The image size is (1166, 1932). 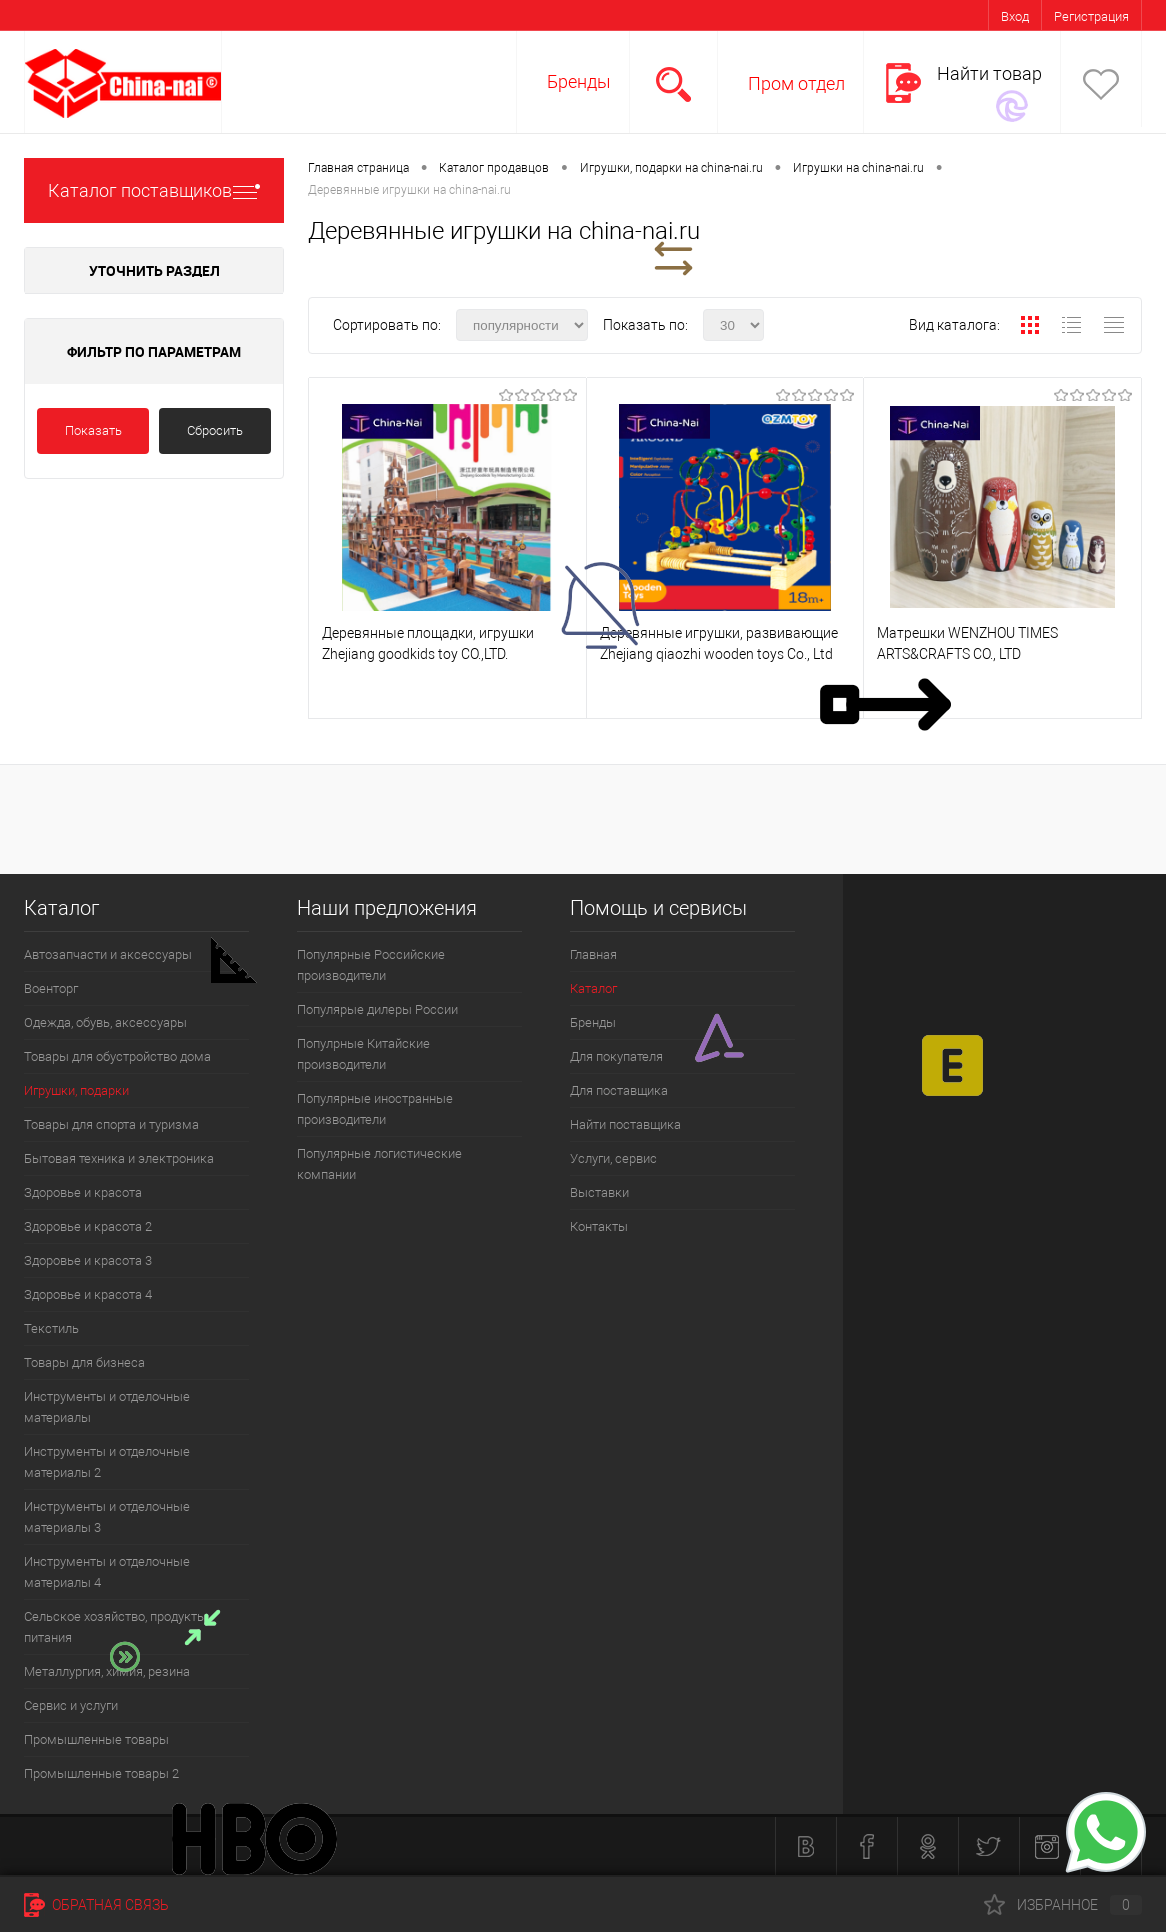 I want to click on open microsoft edge browser, so click(x=1012, y=106).